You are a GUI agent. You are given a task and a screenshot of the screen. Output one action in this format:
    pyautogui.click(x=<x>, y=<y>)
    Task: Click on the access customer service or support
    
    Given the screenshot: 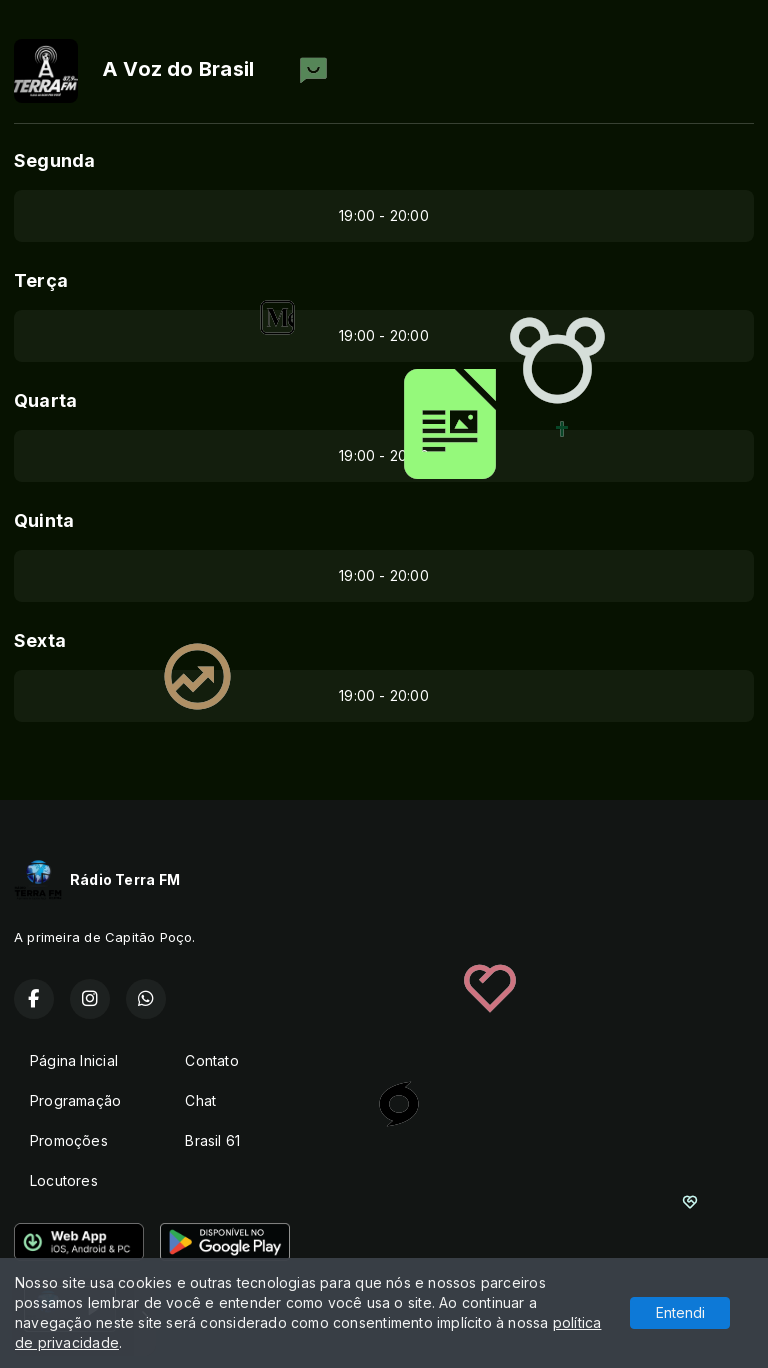 What is the action you would take?
    pyautogui.click(x=690, y=1202)
    